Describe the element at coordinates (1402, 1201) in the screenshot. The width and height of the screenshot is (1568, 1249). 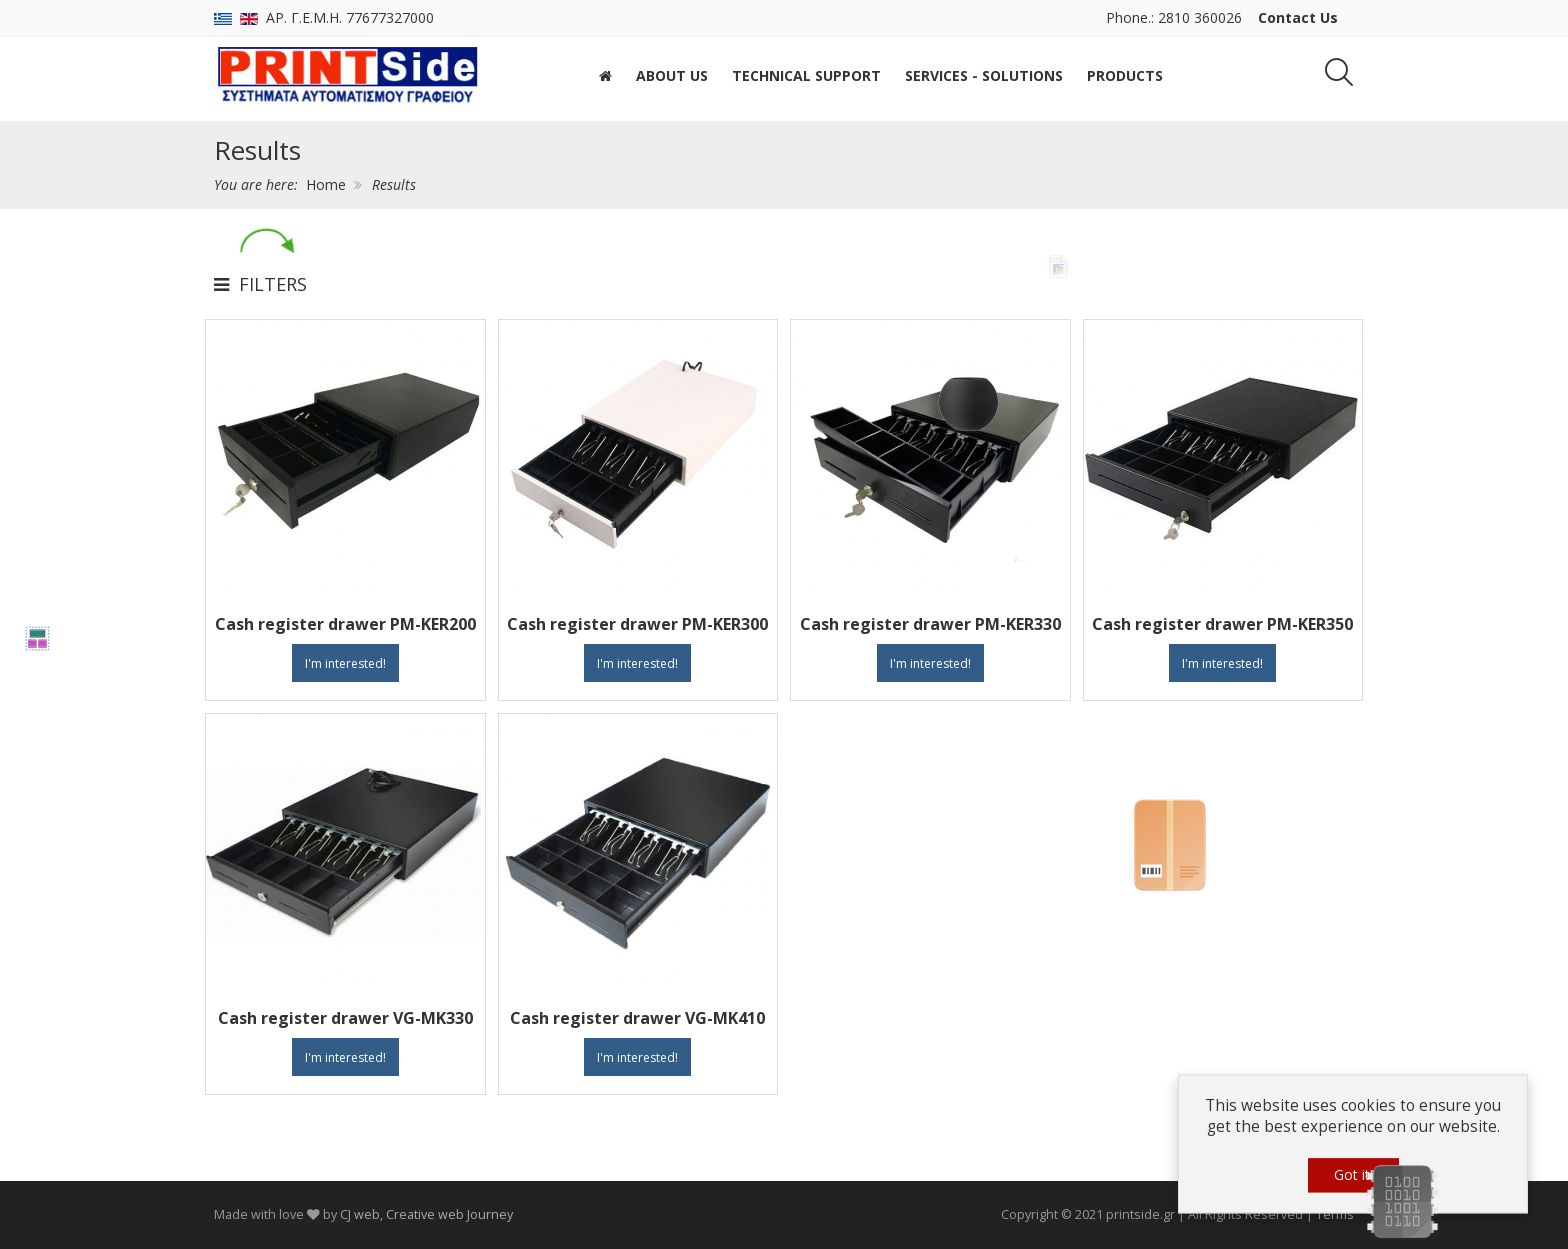
I see `firmware file type indicator` at that location.